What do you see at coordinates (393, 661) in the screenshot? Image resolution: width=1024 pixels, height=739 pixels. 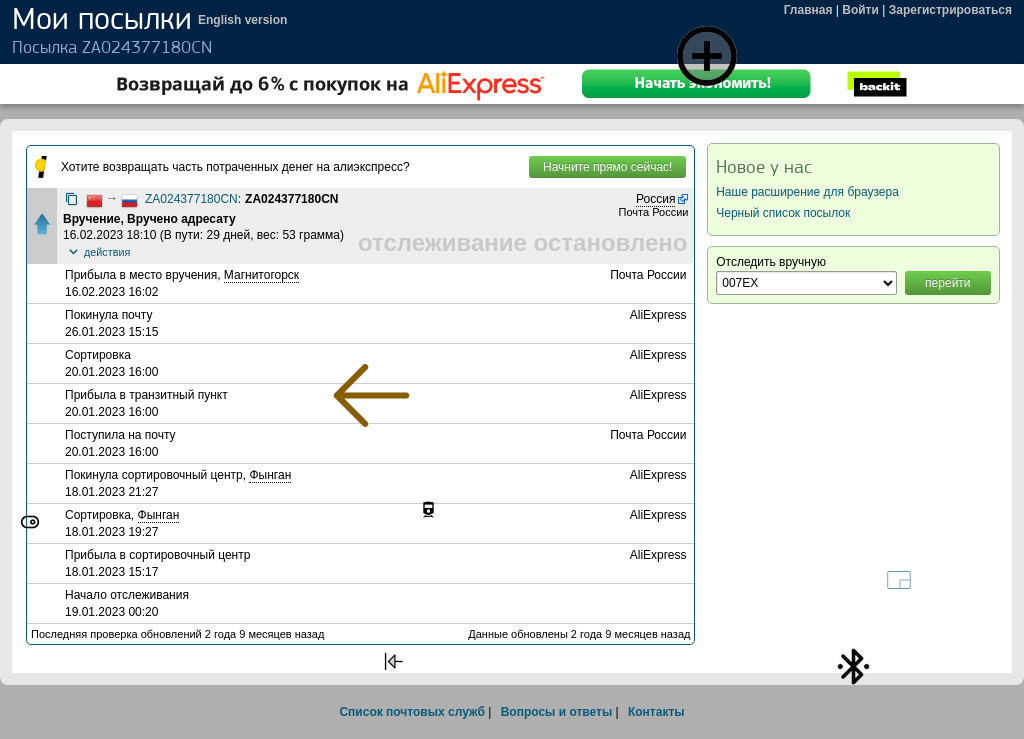 I see `go back to the beginning` at bounding box center [393, 661].